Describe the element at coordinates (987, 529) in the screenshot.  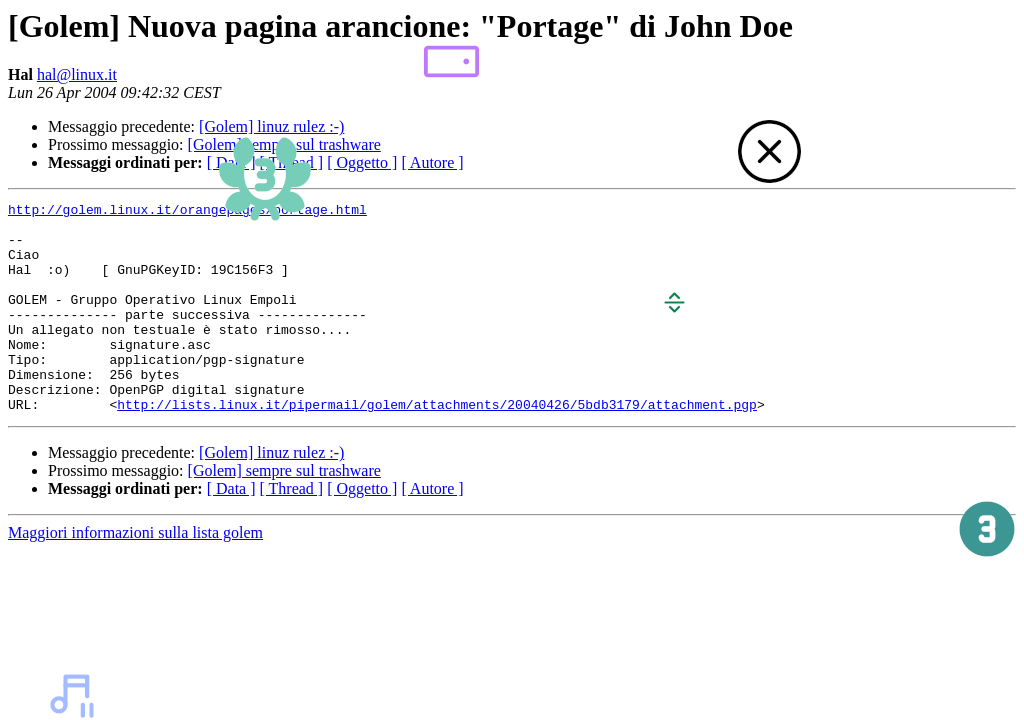
I see `step 3 in a multi-step process or wizard` at that location.